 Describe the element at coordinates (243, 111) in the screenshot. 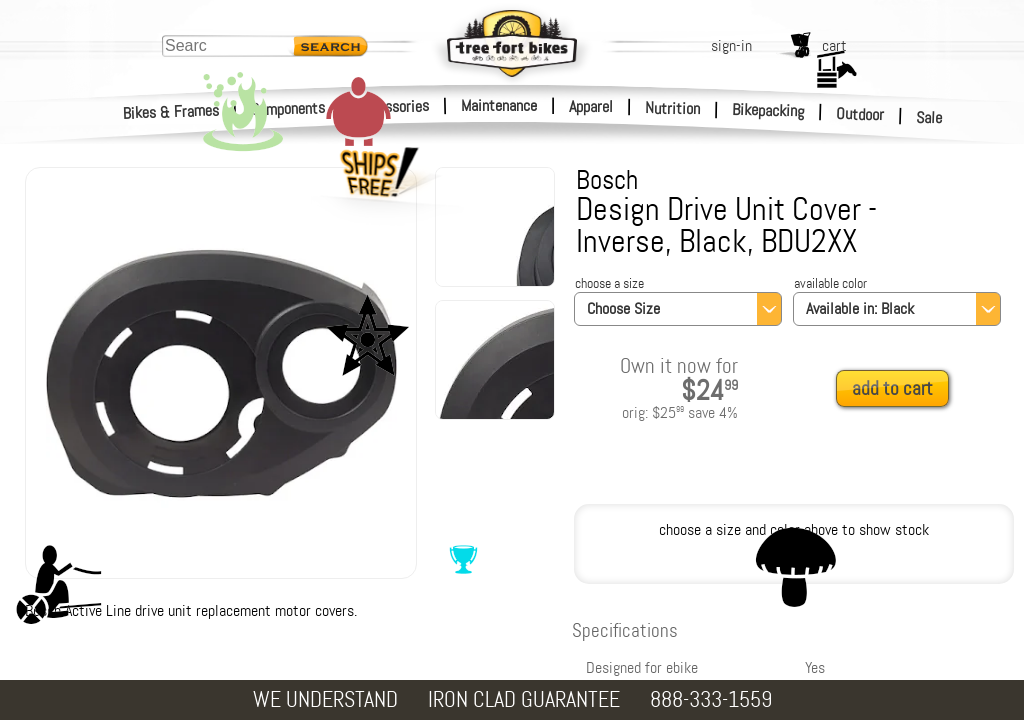

I see `indicates fire damage or burning status effect` at that location.